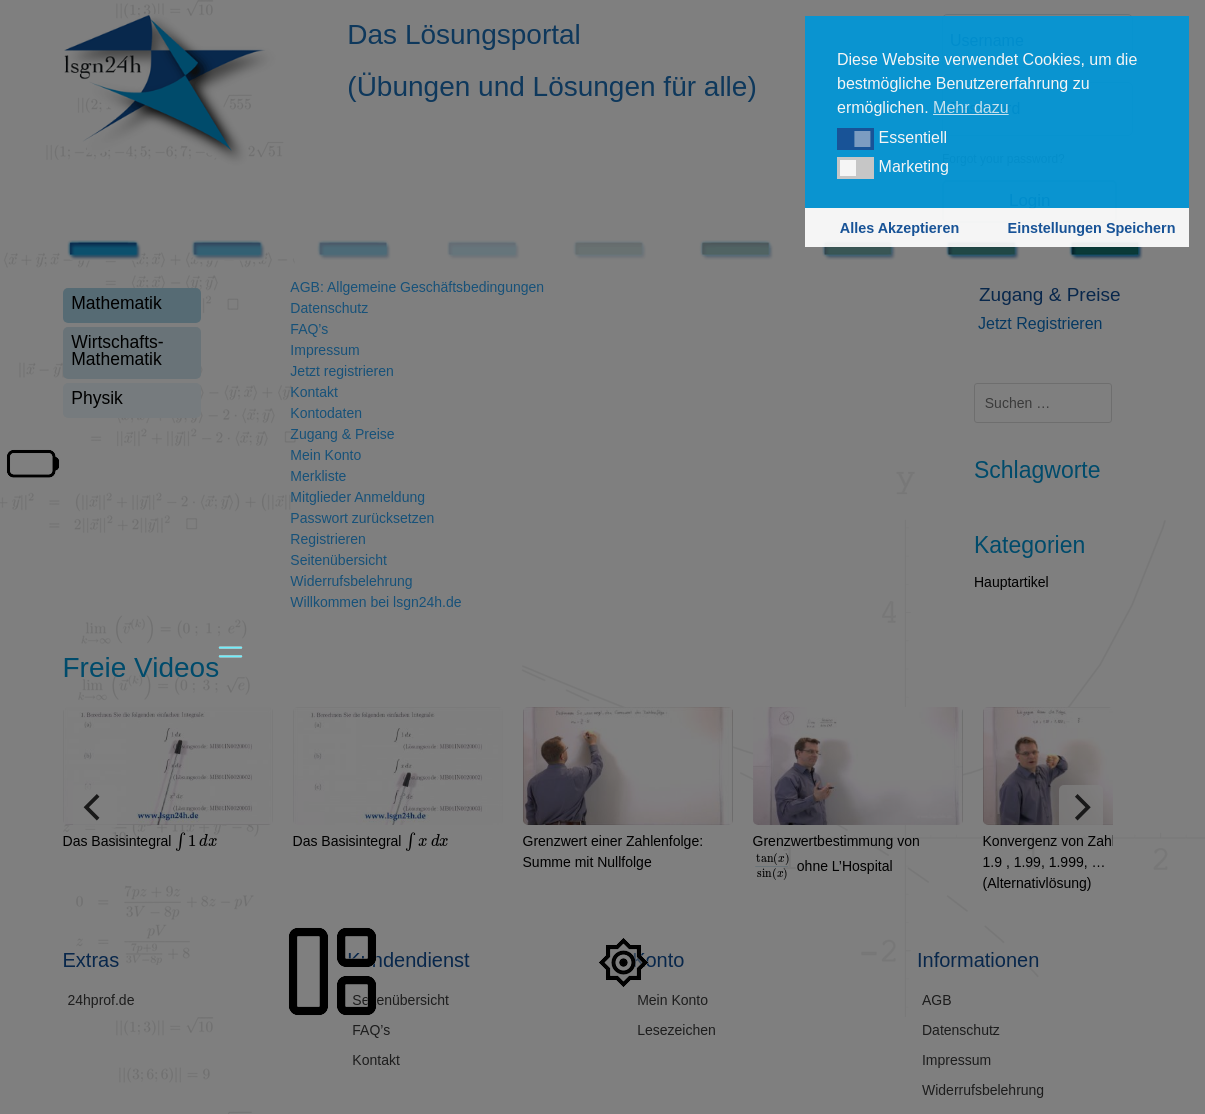  What do you see at coordinates (230, 651) in the screenshot?
I see `open navigation menu` at bounding box center [230, 651].